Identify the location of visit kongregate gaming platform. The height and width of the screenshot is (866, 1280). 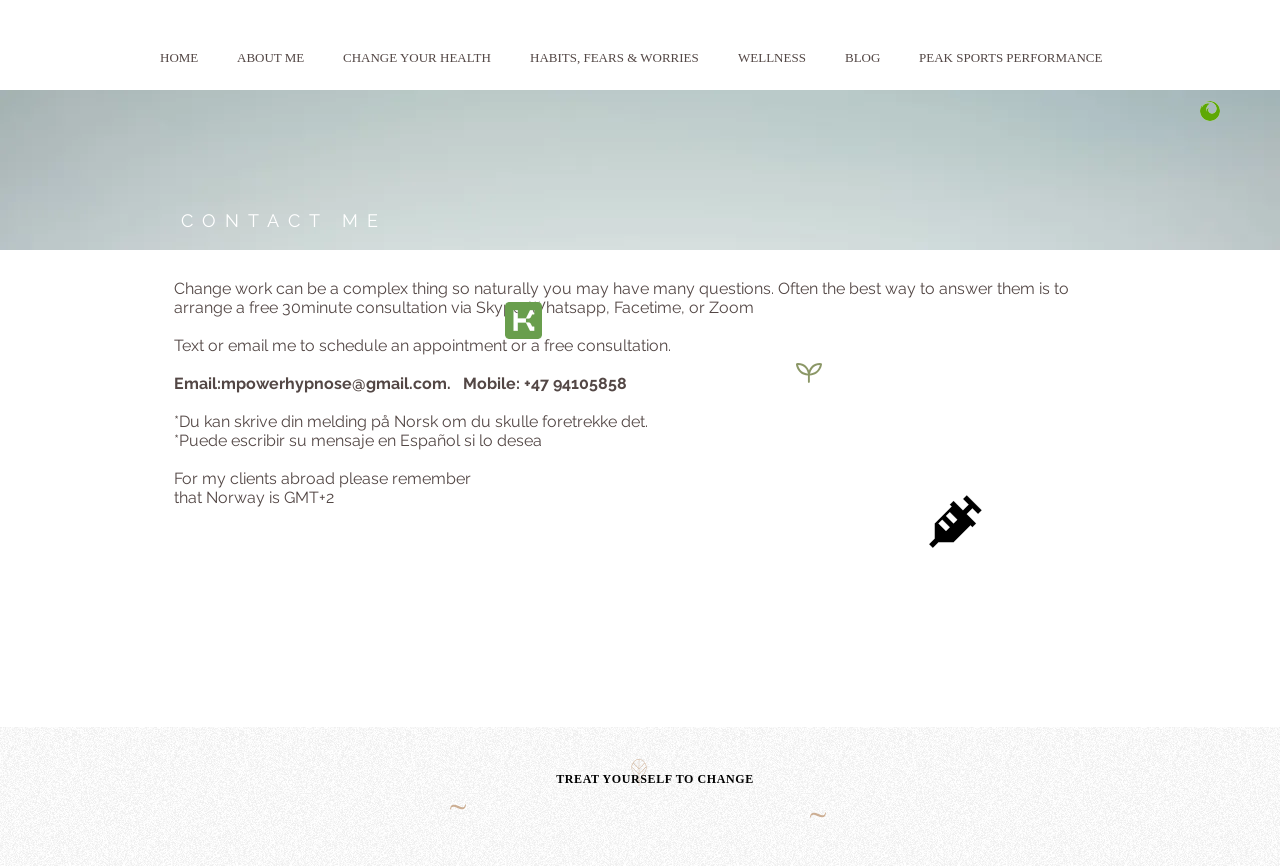
(523, 320).